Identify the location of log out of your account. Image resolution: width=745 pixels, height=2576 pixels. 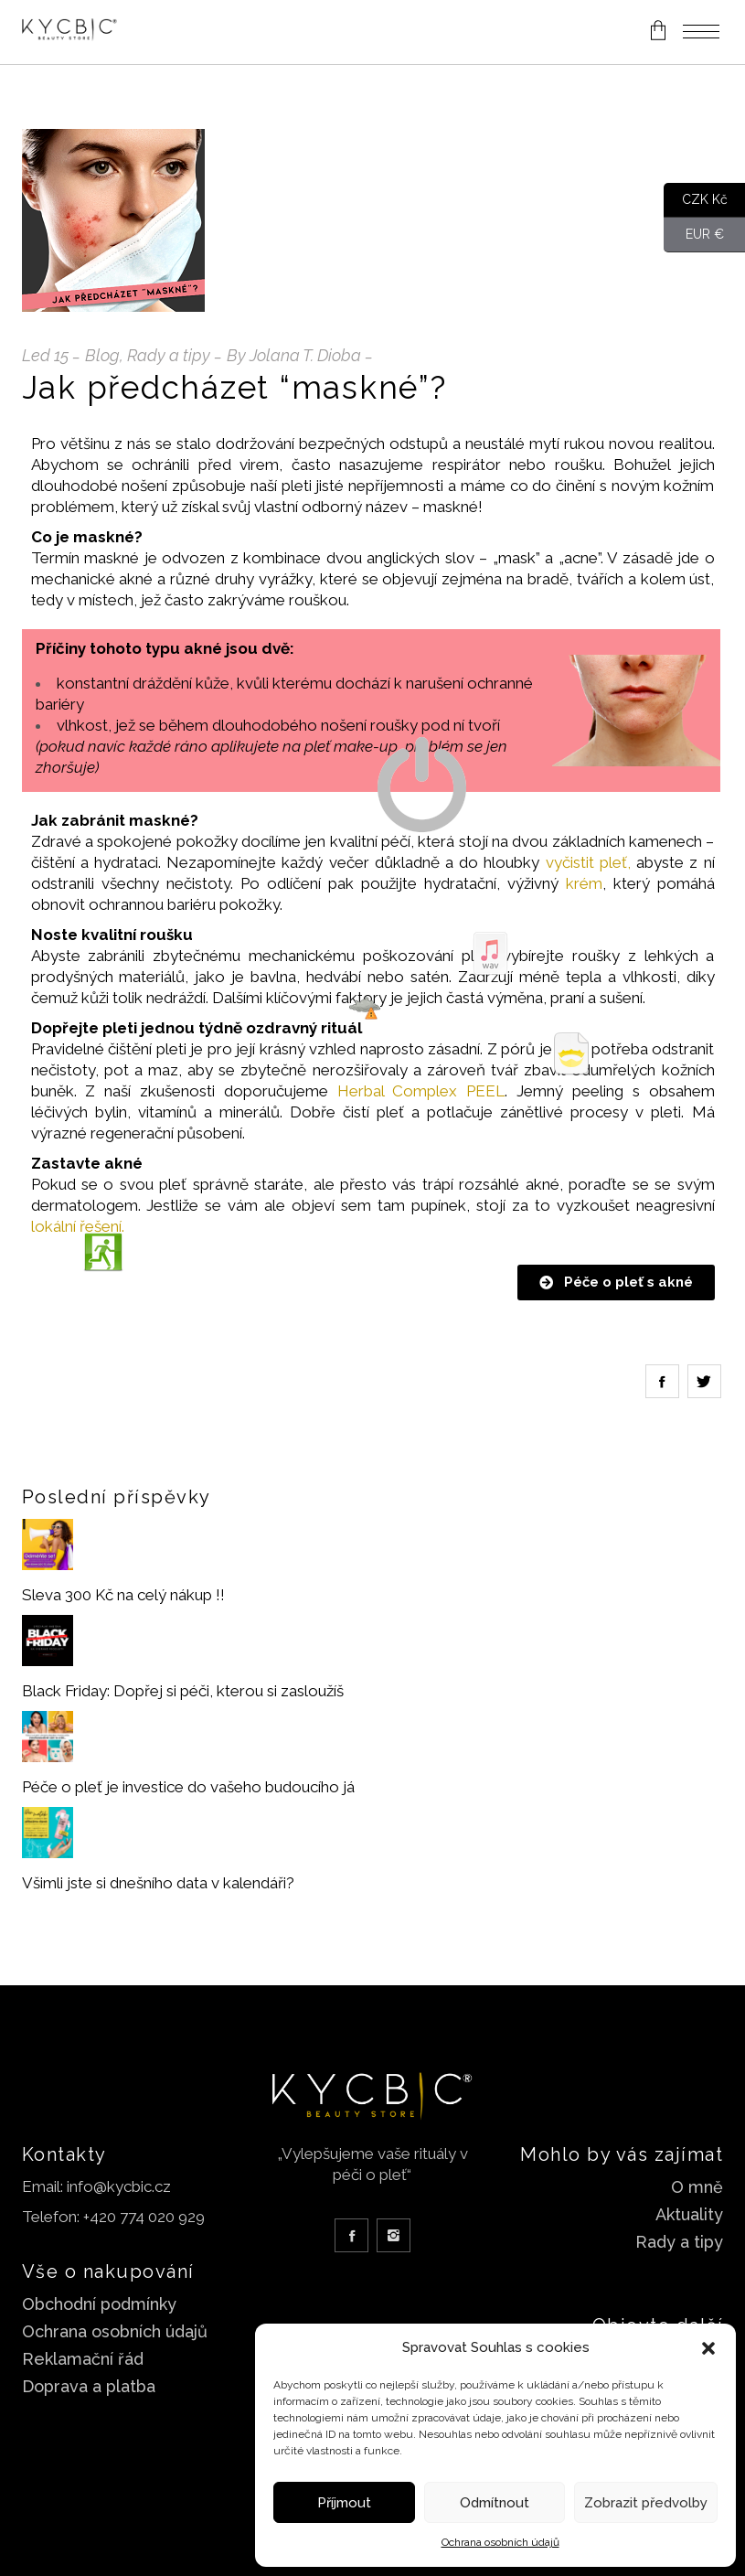
(103, 1253).